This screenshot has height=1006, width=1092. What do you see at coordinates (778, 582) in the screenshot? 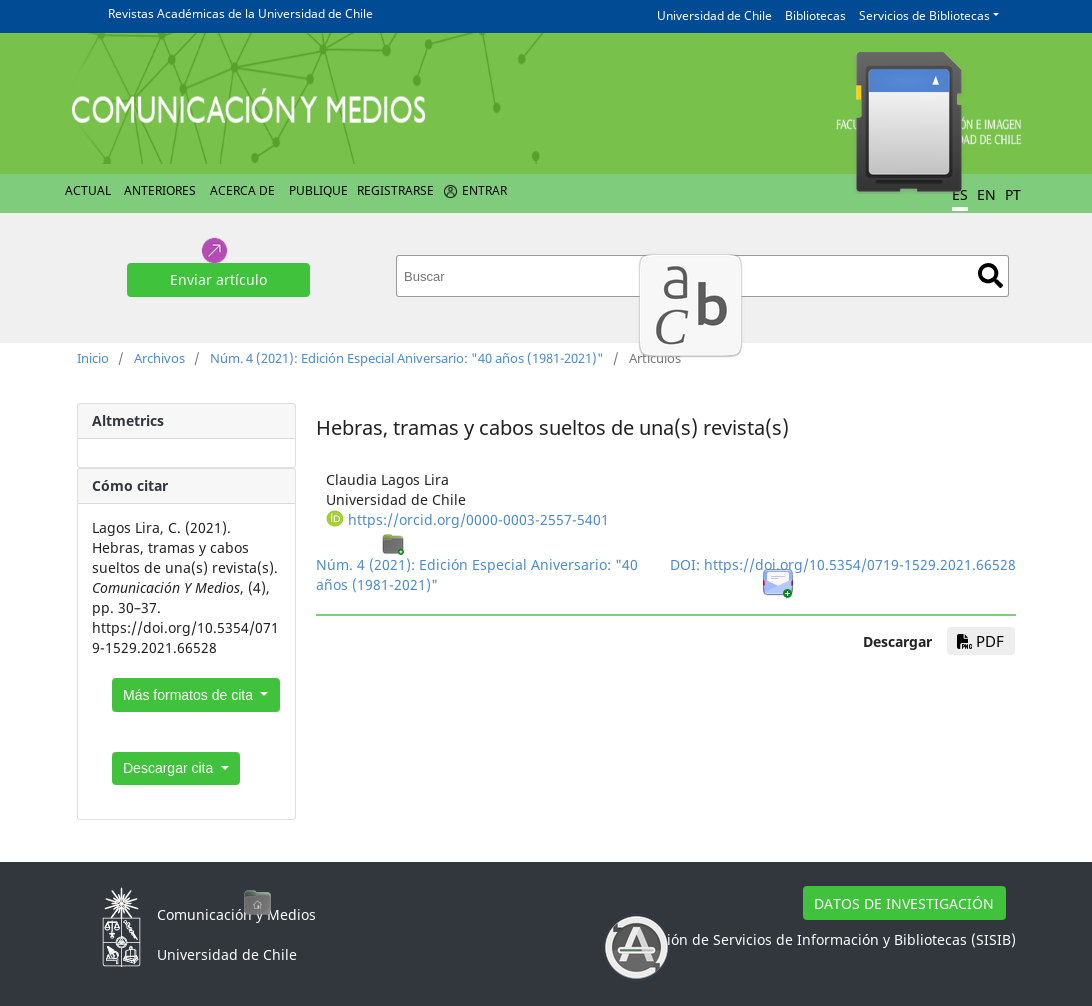
I see `compose a new email message` at bounding box center [778, 582].